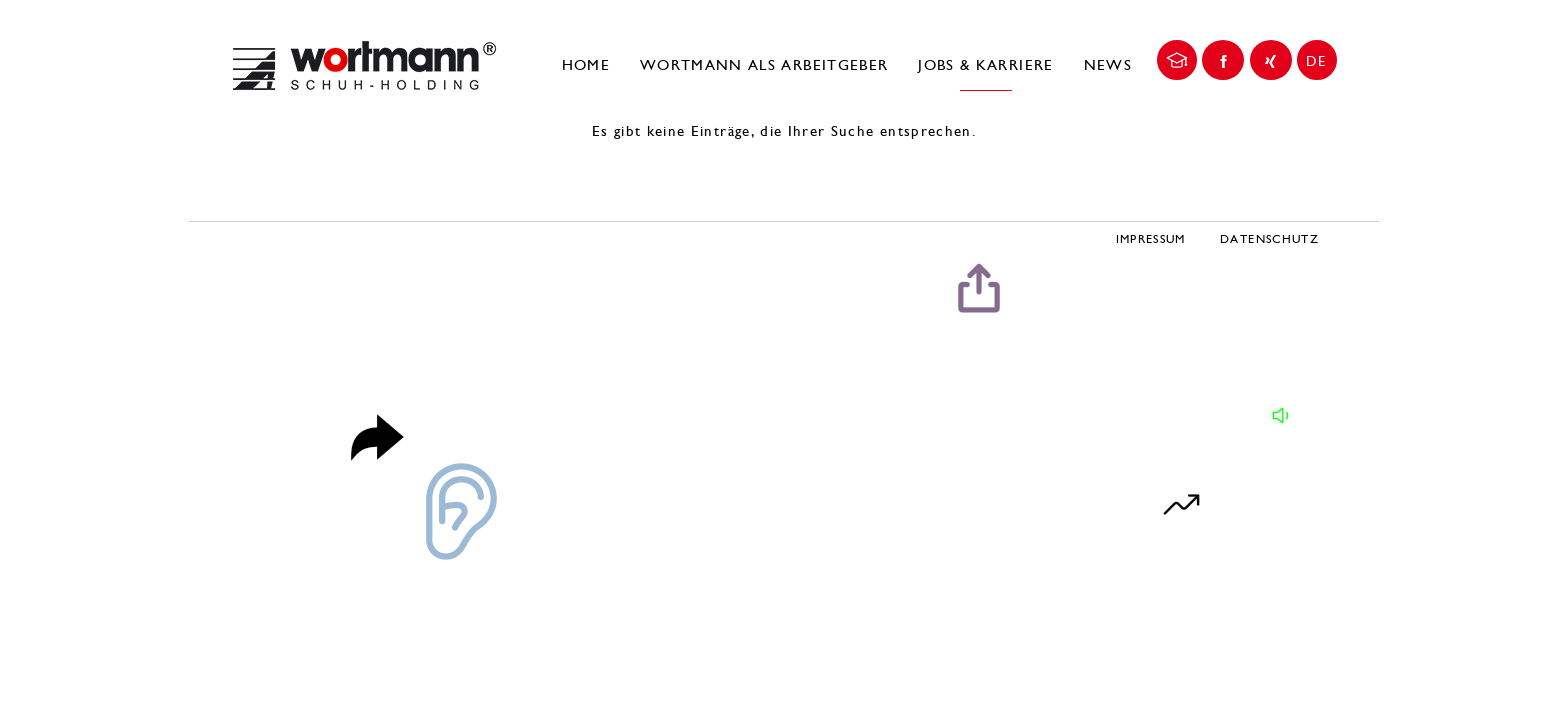 Image resolution: width=1568 pixels, height=720 pixels. I want to click on share or forward content, so click(377, 437).